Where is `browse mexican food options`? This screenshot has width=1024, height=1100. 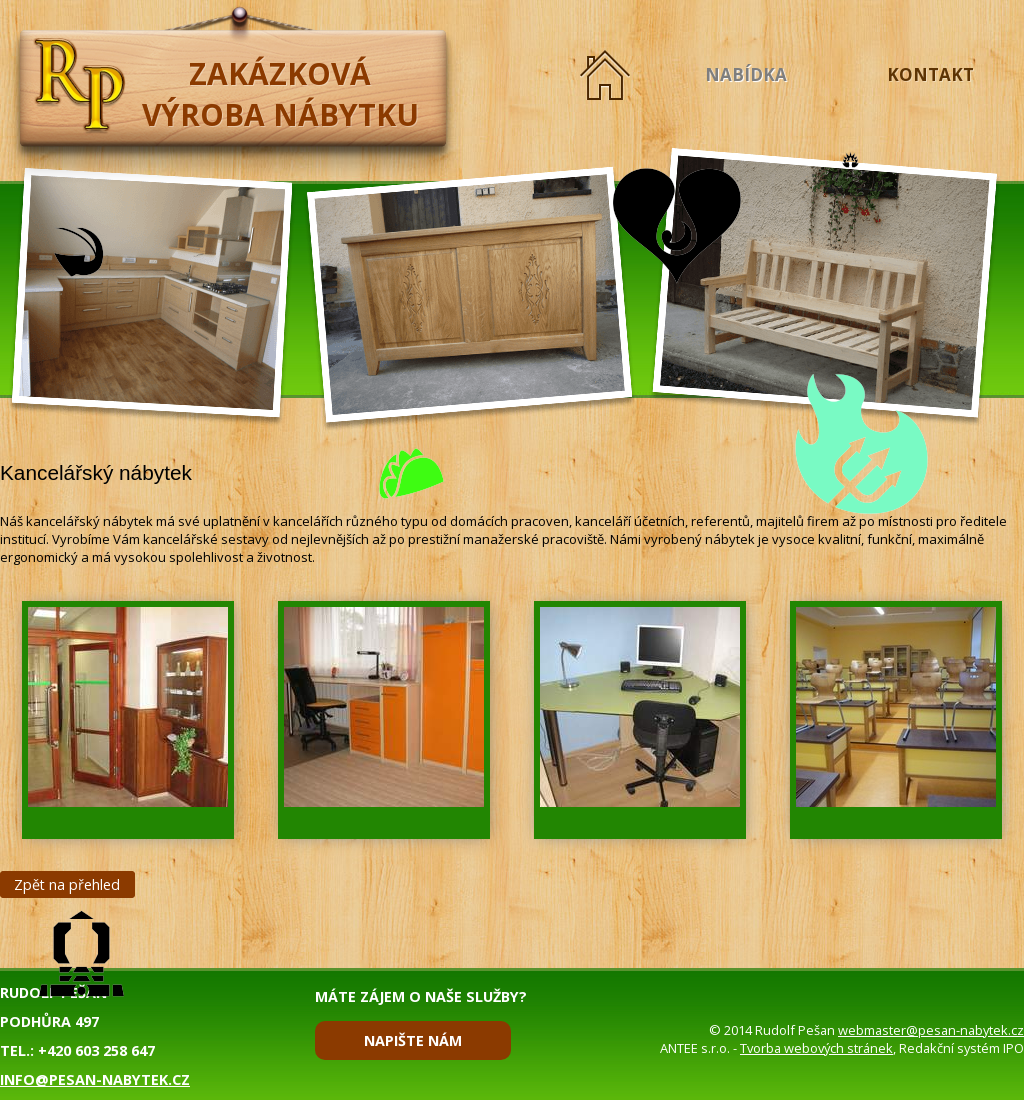
browse mexican food options is located at coordinates (411, 473).